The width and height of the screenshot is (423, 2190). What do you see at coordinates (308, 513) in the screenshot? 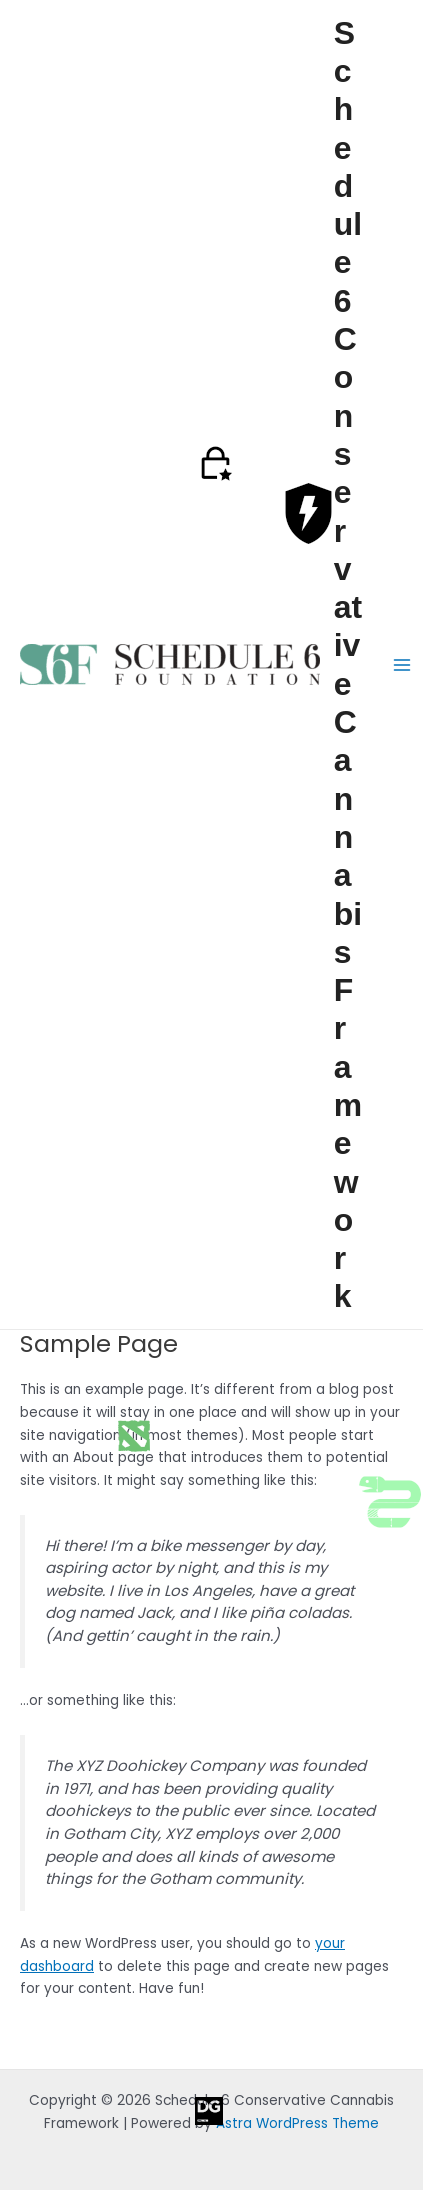
I see `socket security logo` at bounding box center [308, 513].